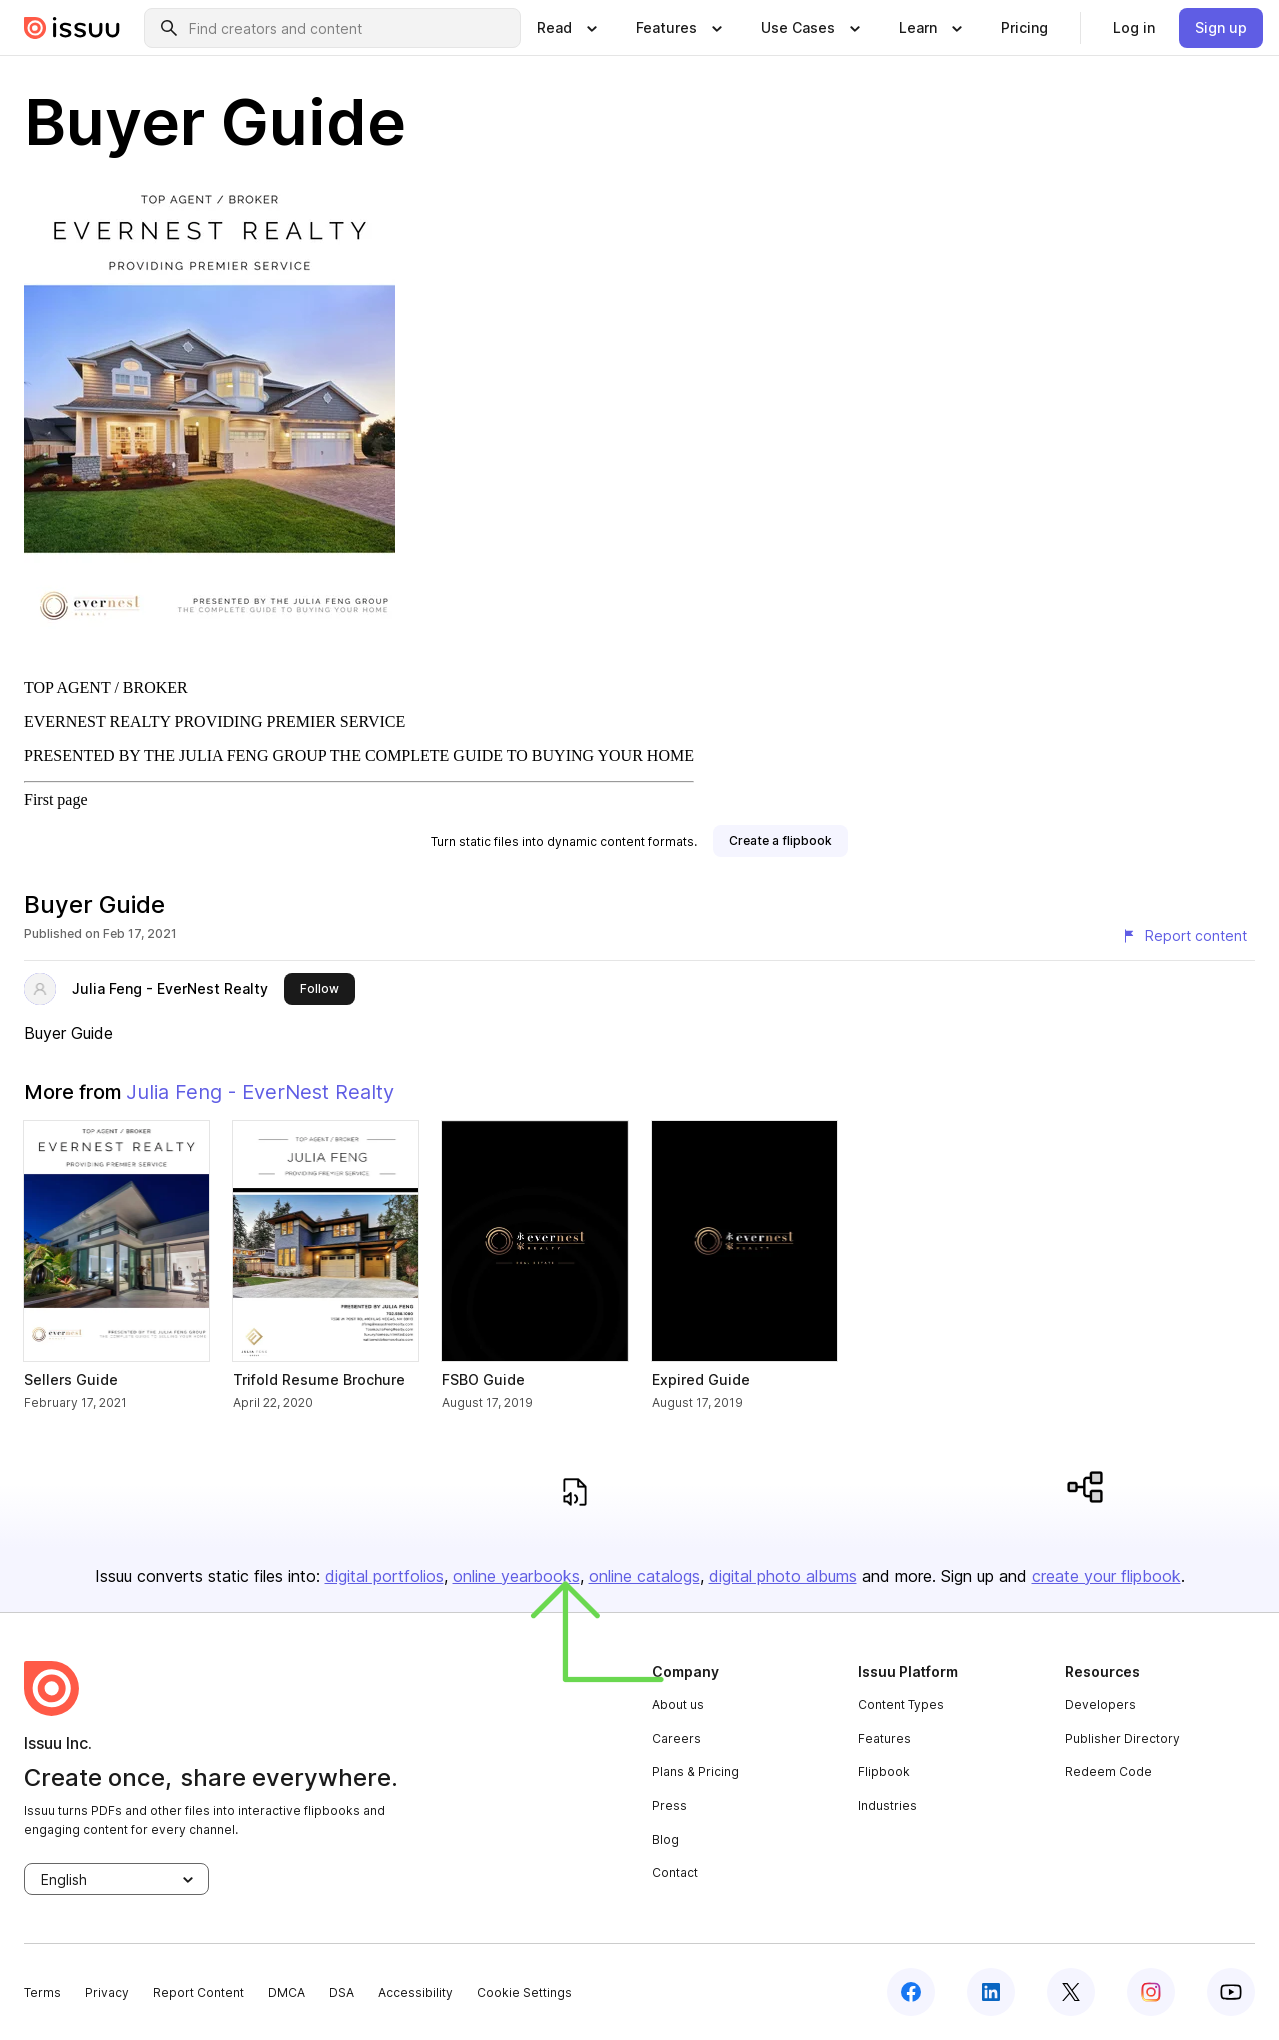 The width and height of the screenshot is (1279, 2040). What do you see at coordinates (592, 1637) in the screenshot?
I see `go back and return to top` at bounding box center [592, 1637].